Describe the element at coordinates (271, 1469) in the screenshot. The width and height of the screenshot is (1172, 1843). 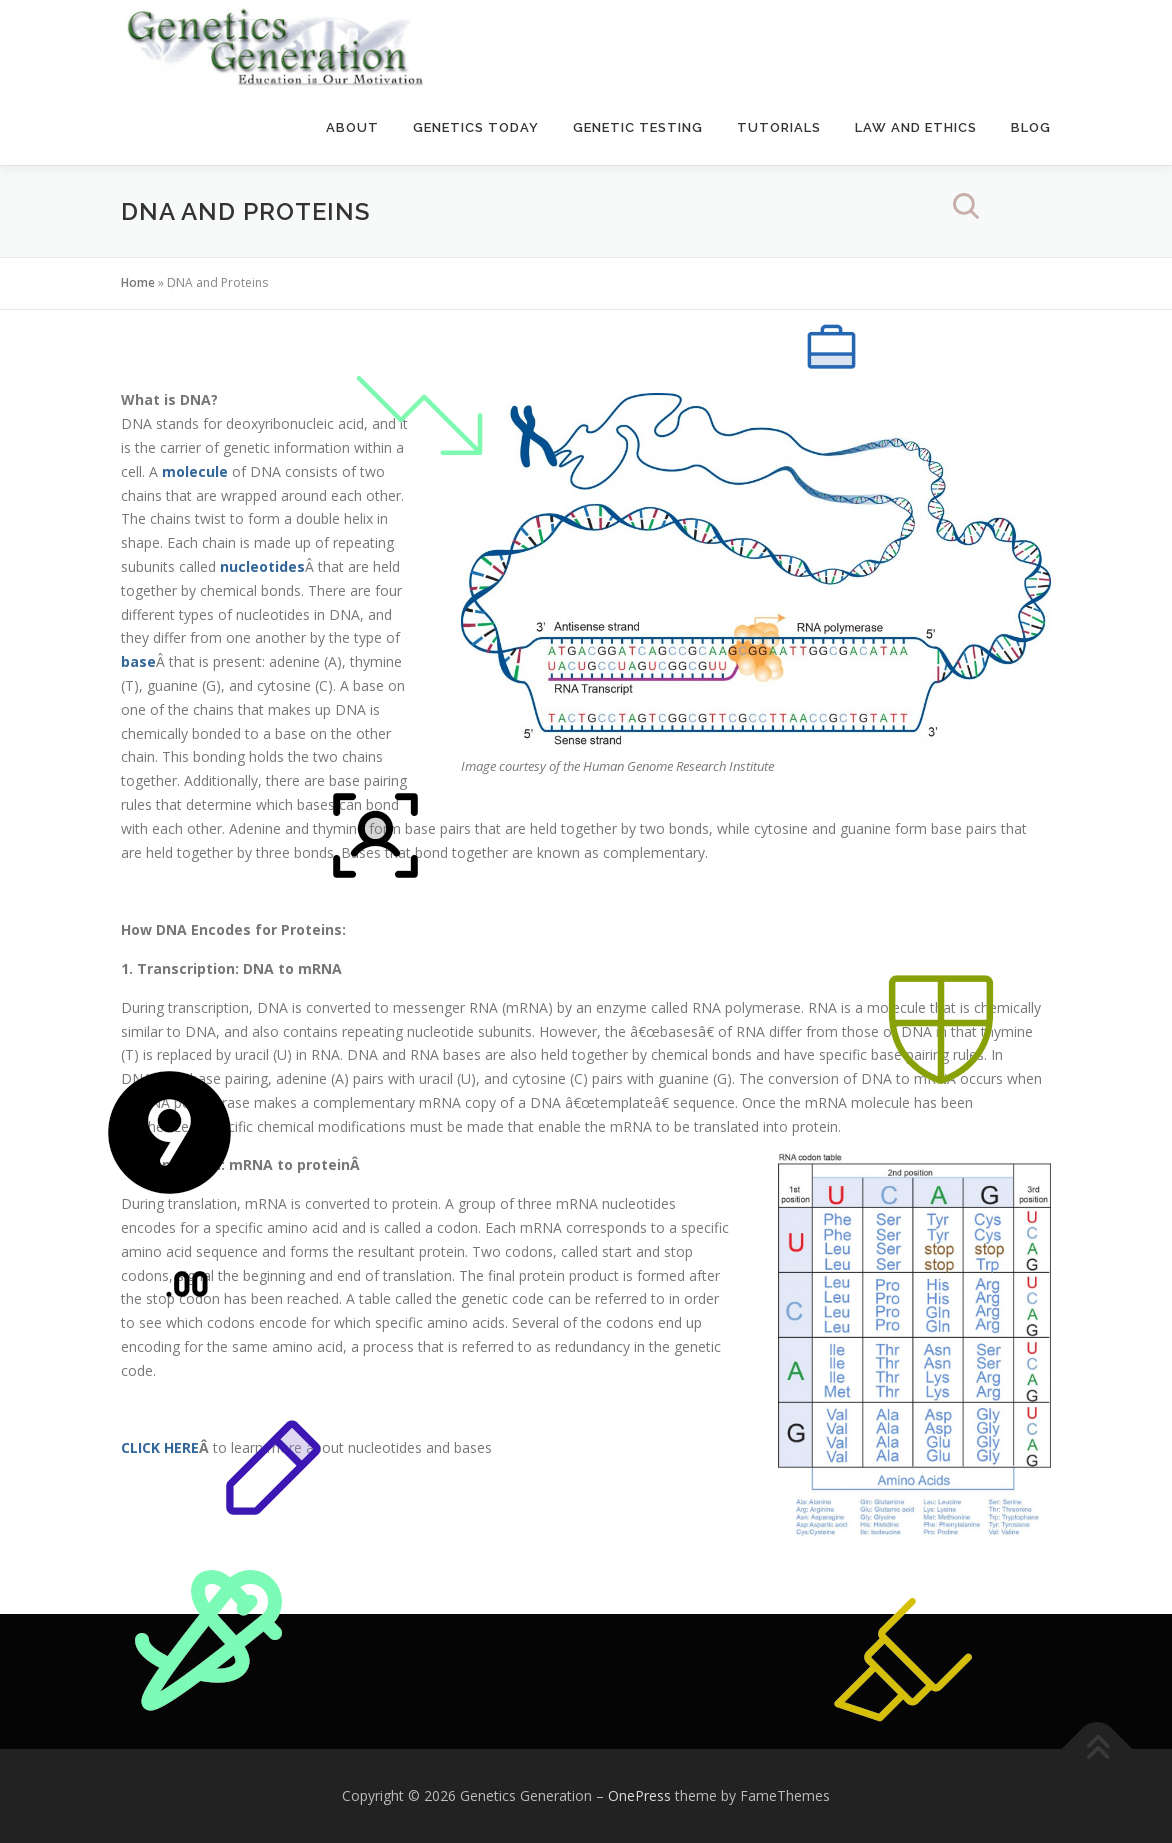
I see `edit content or text` at that location.